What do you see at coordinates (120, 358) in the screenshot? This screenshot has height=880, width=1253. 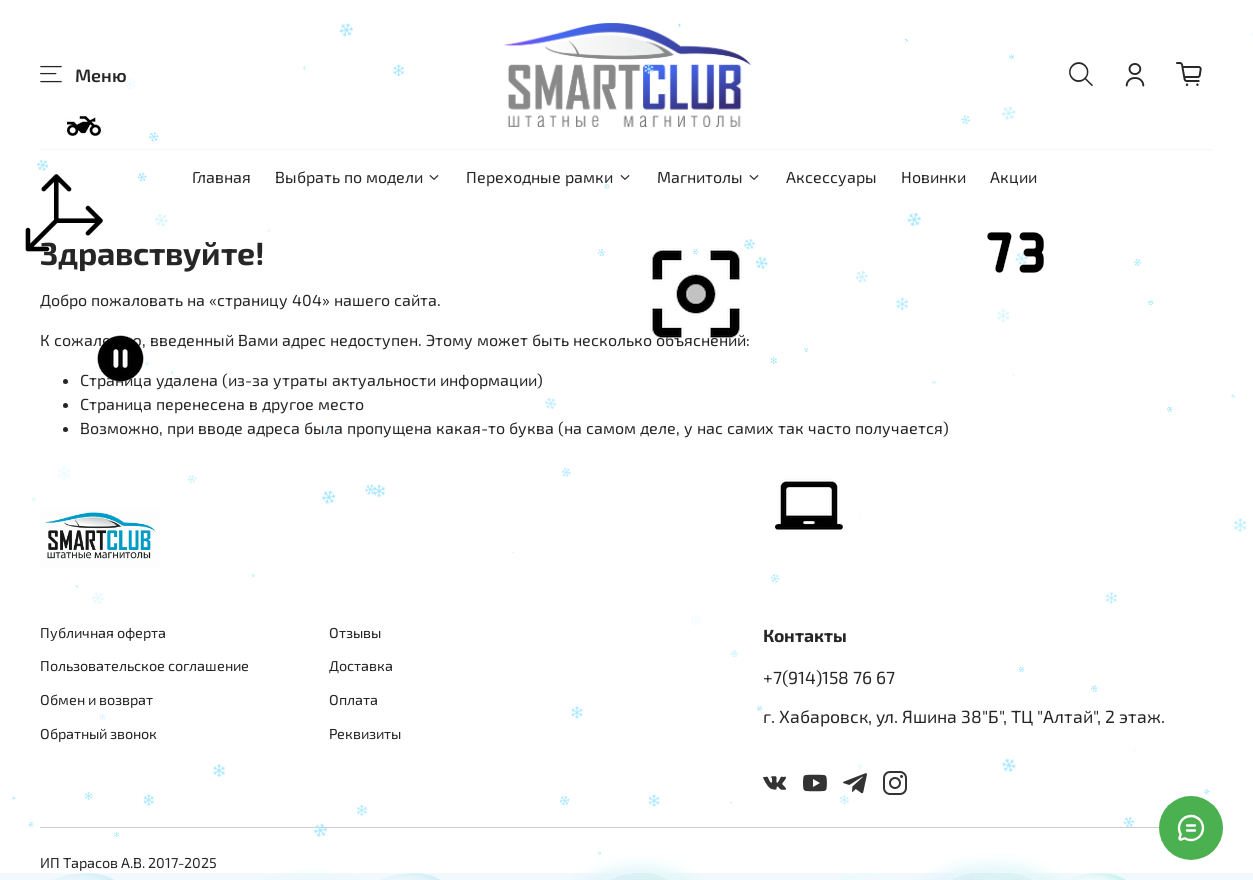 I see `pause media playback` at bounding box center [120, 358].